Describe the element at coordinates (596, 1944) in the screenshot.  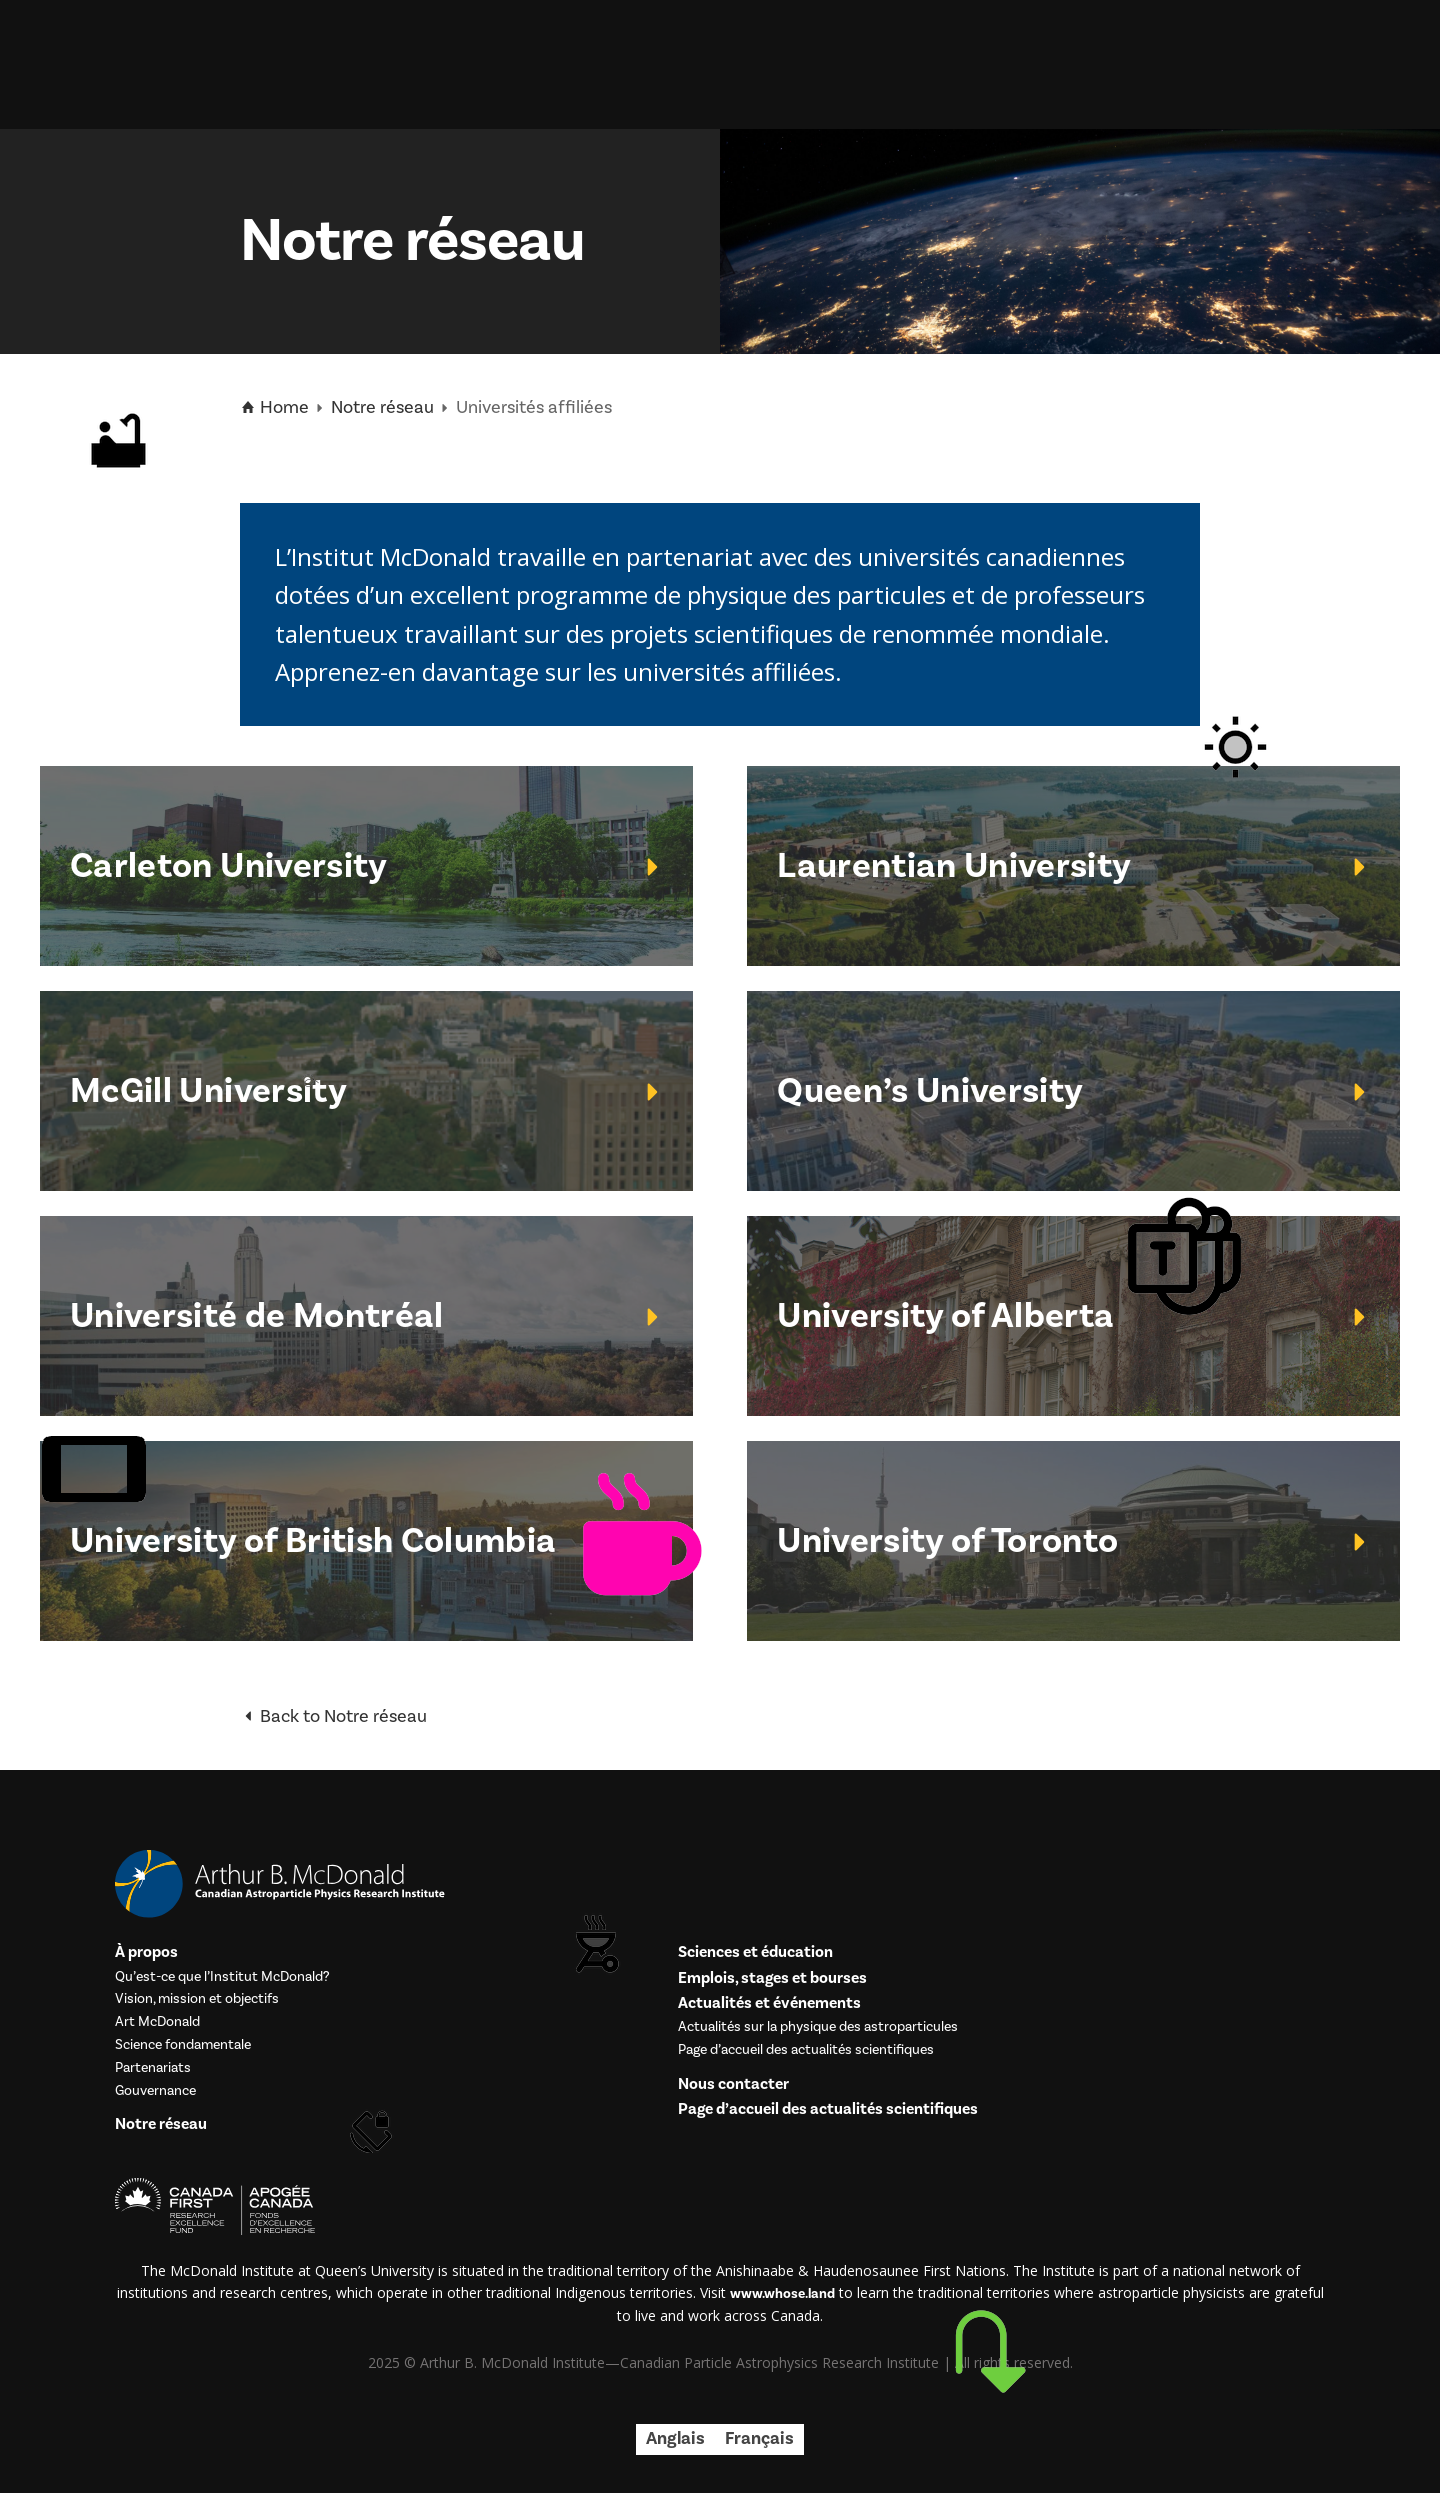
I see `access outdoor cooking or grilling recipes` at that location.